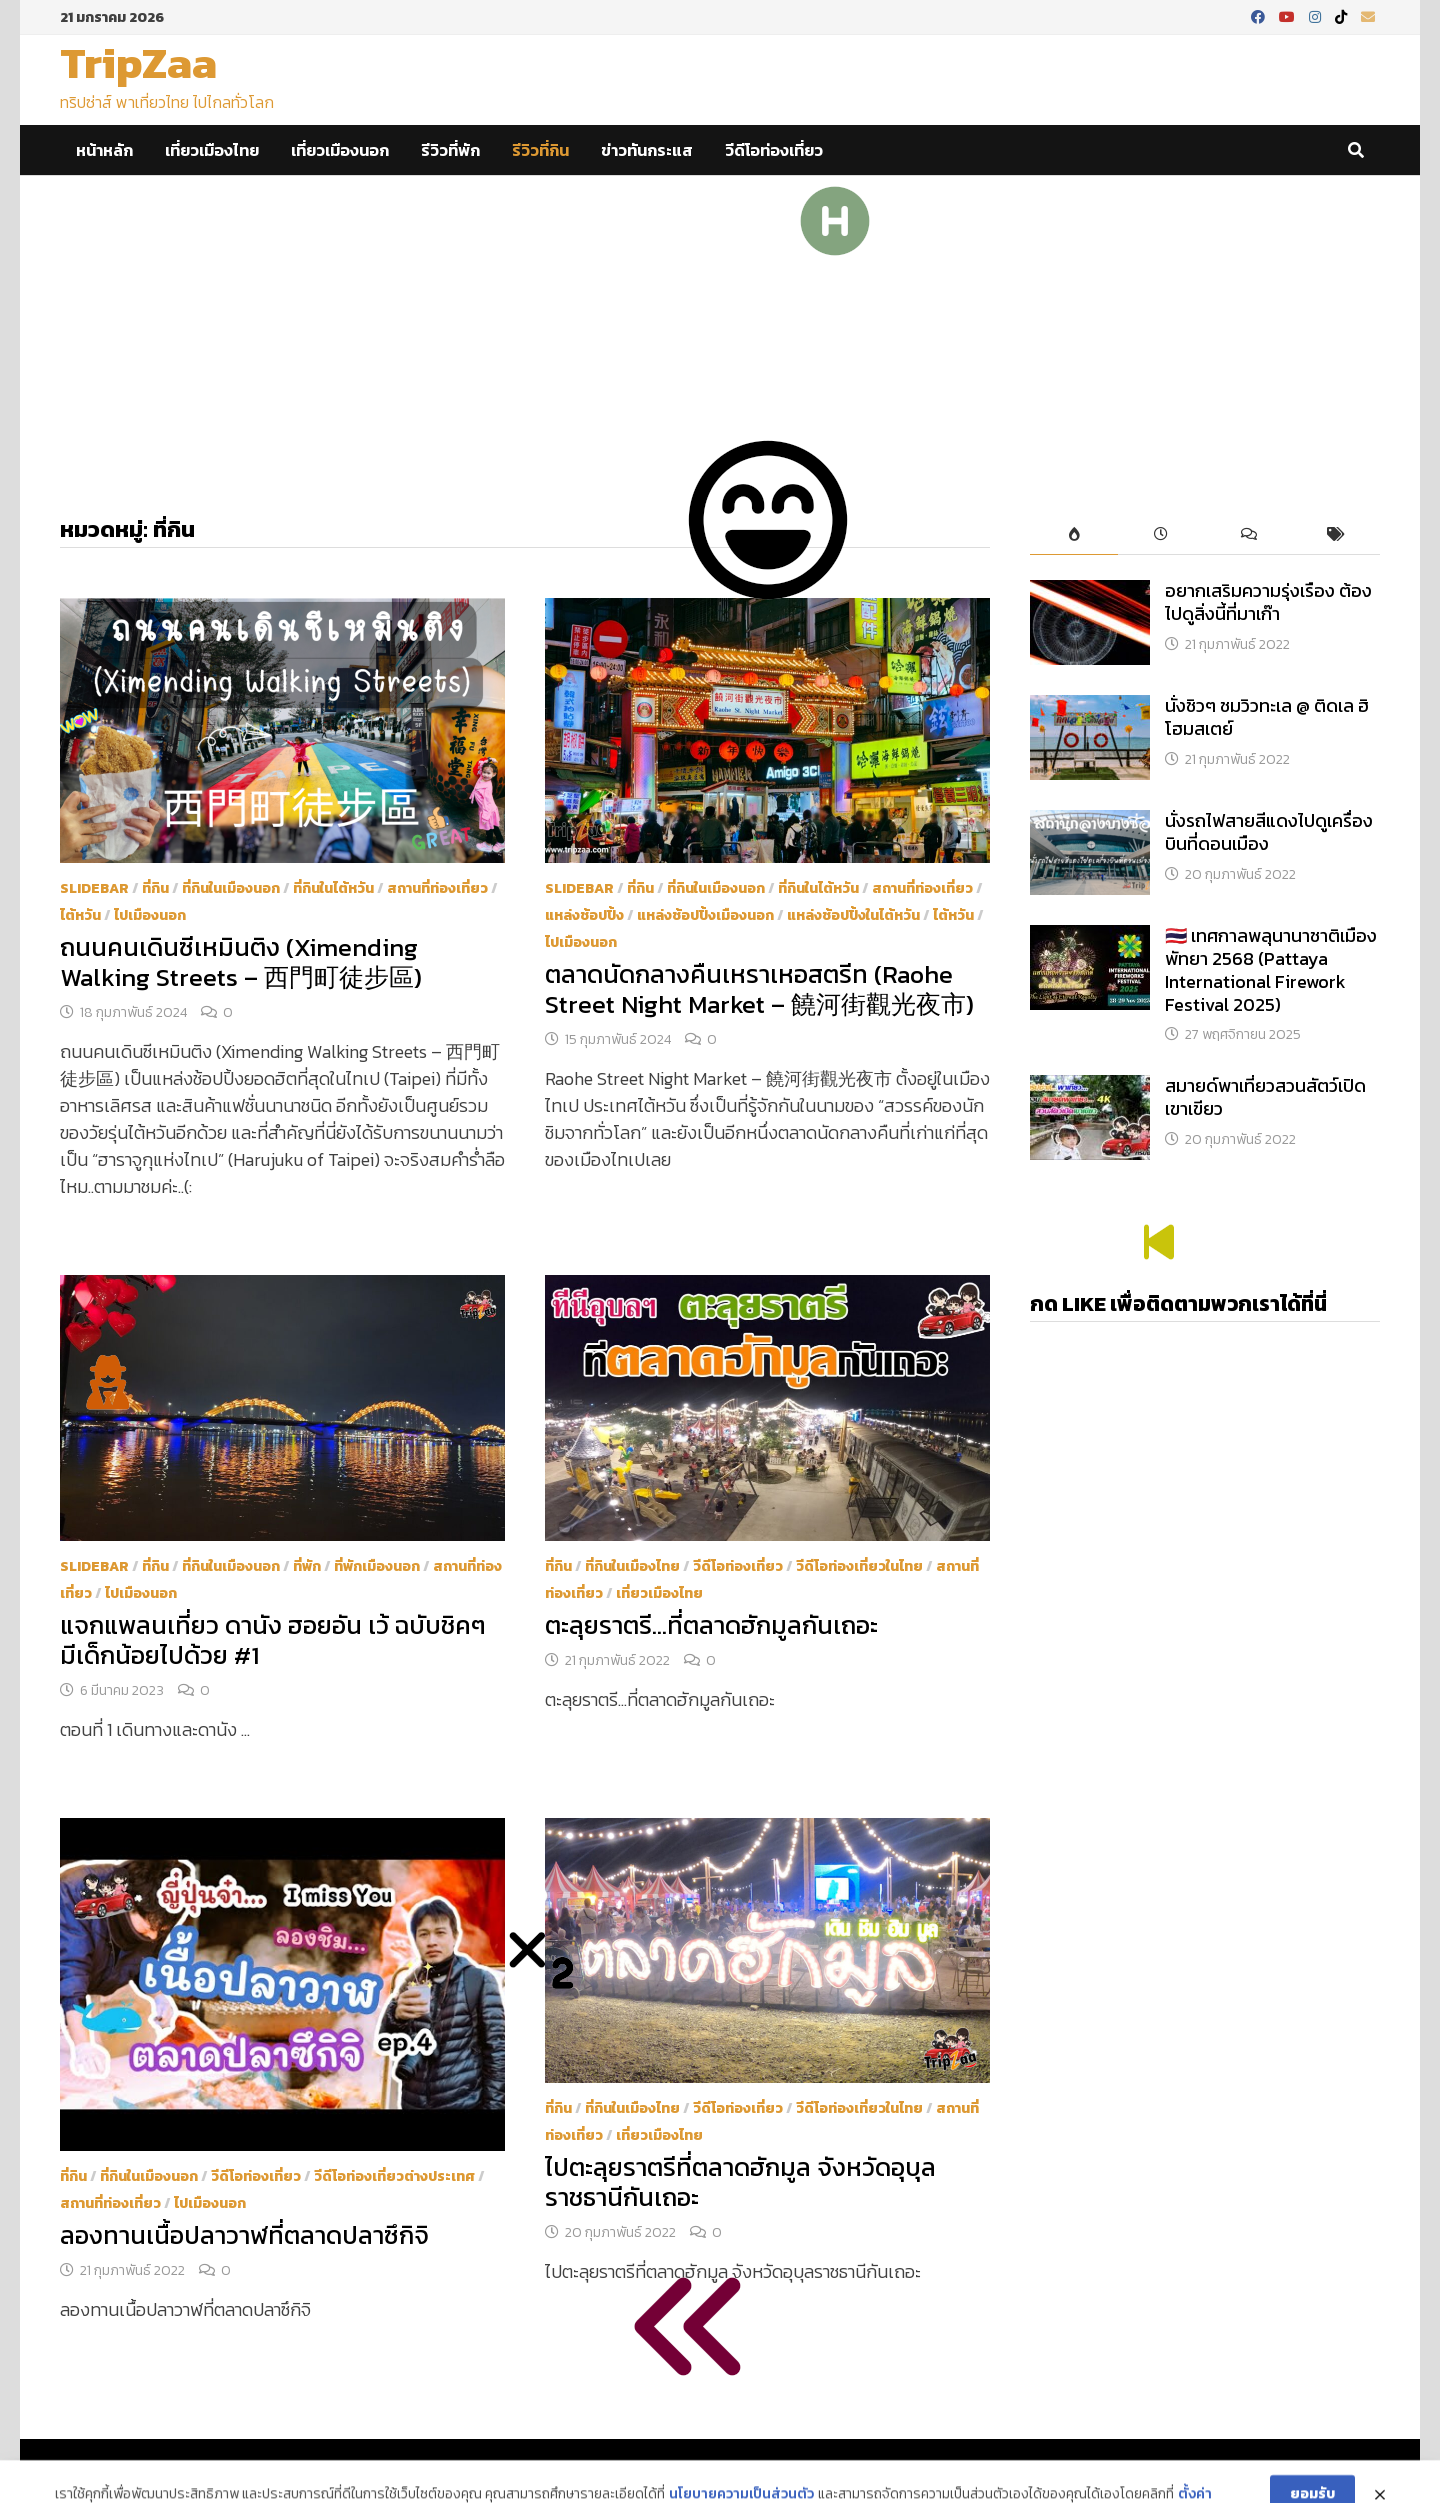 The height and width of the screenshot is (2503, 1440). I want to click on indicates a hospital or medical facility nearby, so click(835, 221).